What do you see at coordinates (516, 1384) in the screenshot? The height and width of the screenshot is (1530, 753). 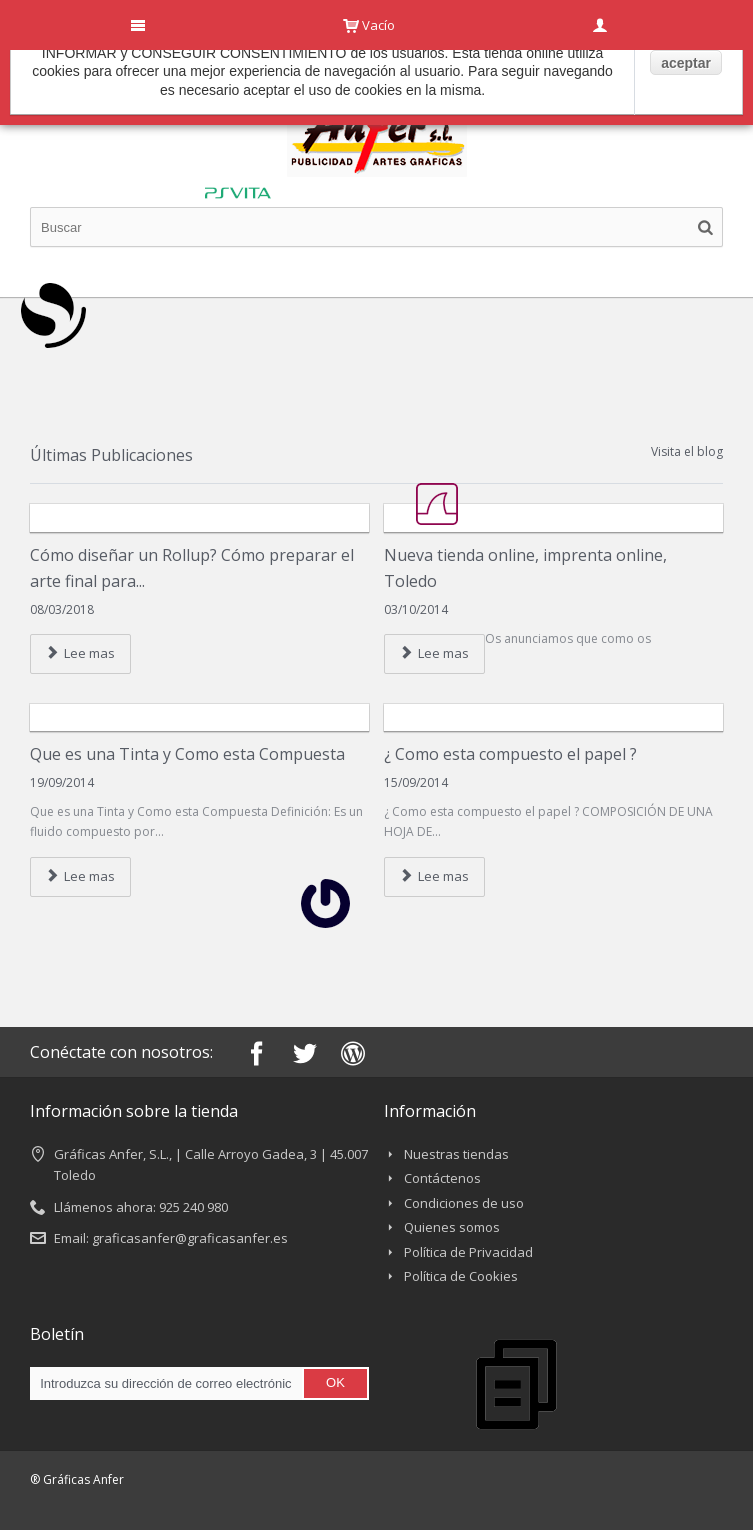 I see `copy file to clipboard` at bounding box center [516, 1384].